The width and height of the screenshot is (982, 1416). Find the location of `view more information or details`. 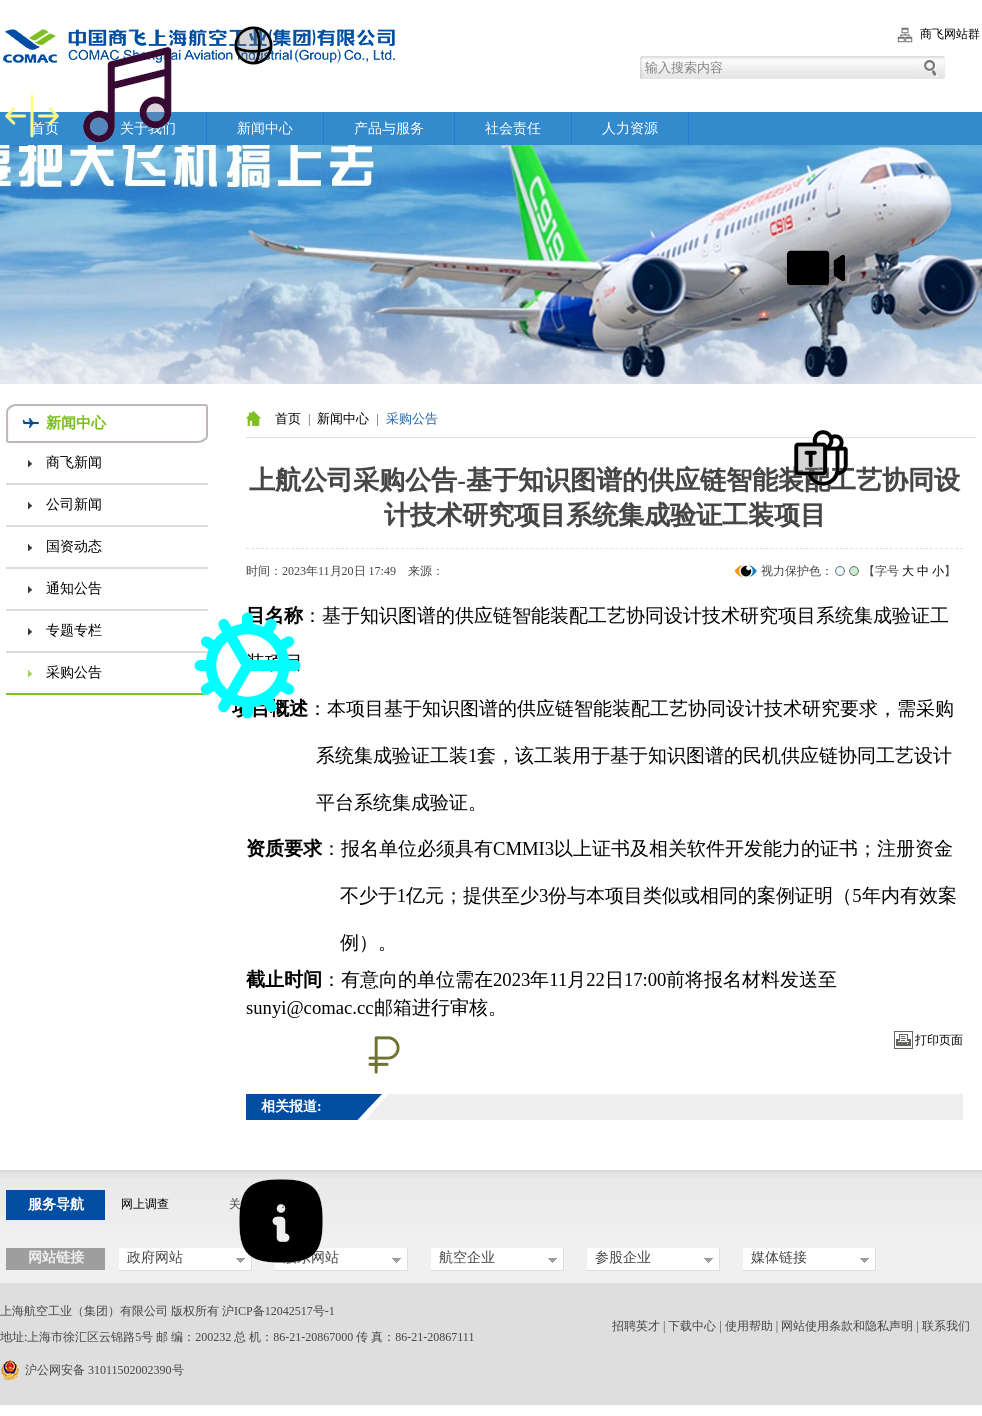

view more information or details is located at coordinates (281, 1221).